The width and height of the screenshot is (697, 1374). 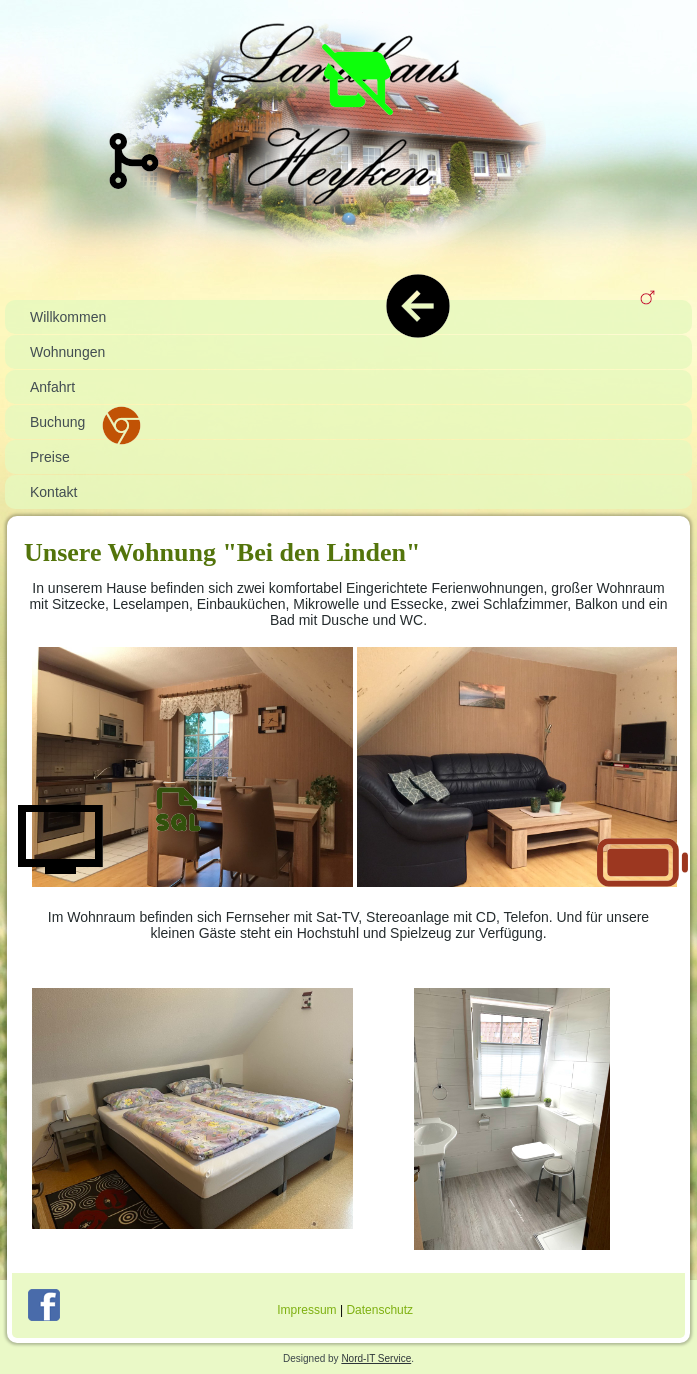 What do you see at coordinates (357, 79) in the screenshot?
I see `indicates a closed or unavailable shop` at bounding box center [357, 79].